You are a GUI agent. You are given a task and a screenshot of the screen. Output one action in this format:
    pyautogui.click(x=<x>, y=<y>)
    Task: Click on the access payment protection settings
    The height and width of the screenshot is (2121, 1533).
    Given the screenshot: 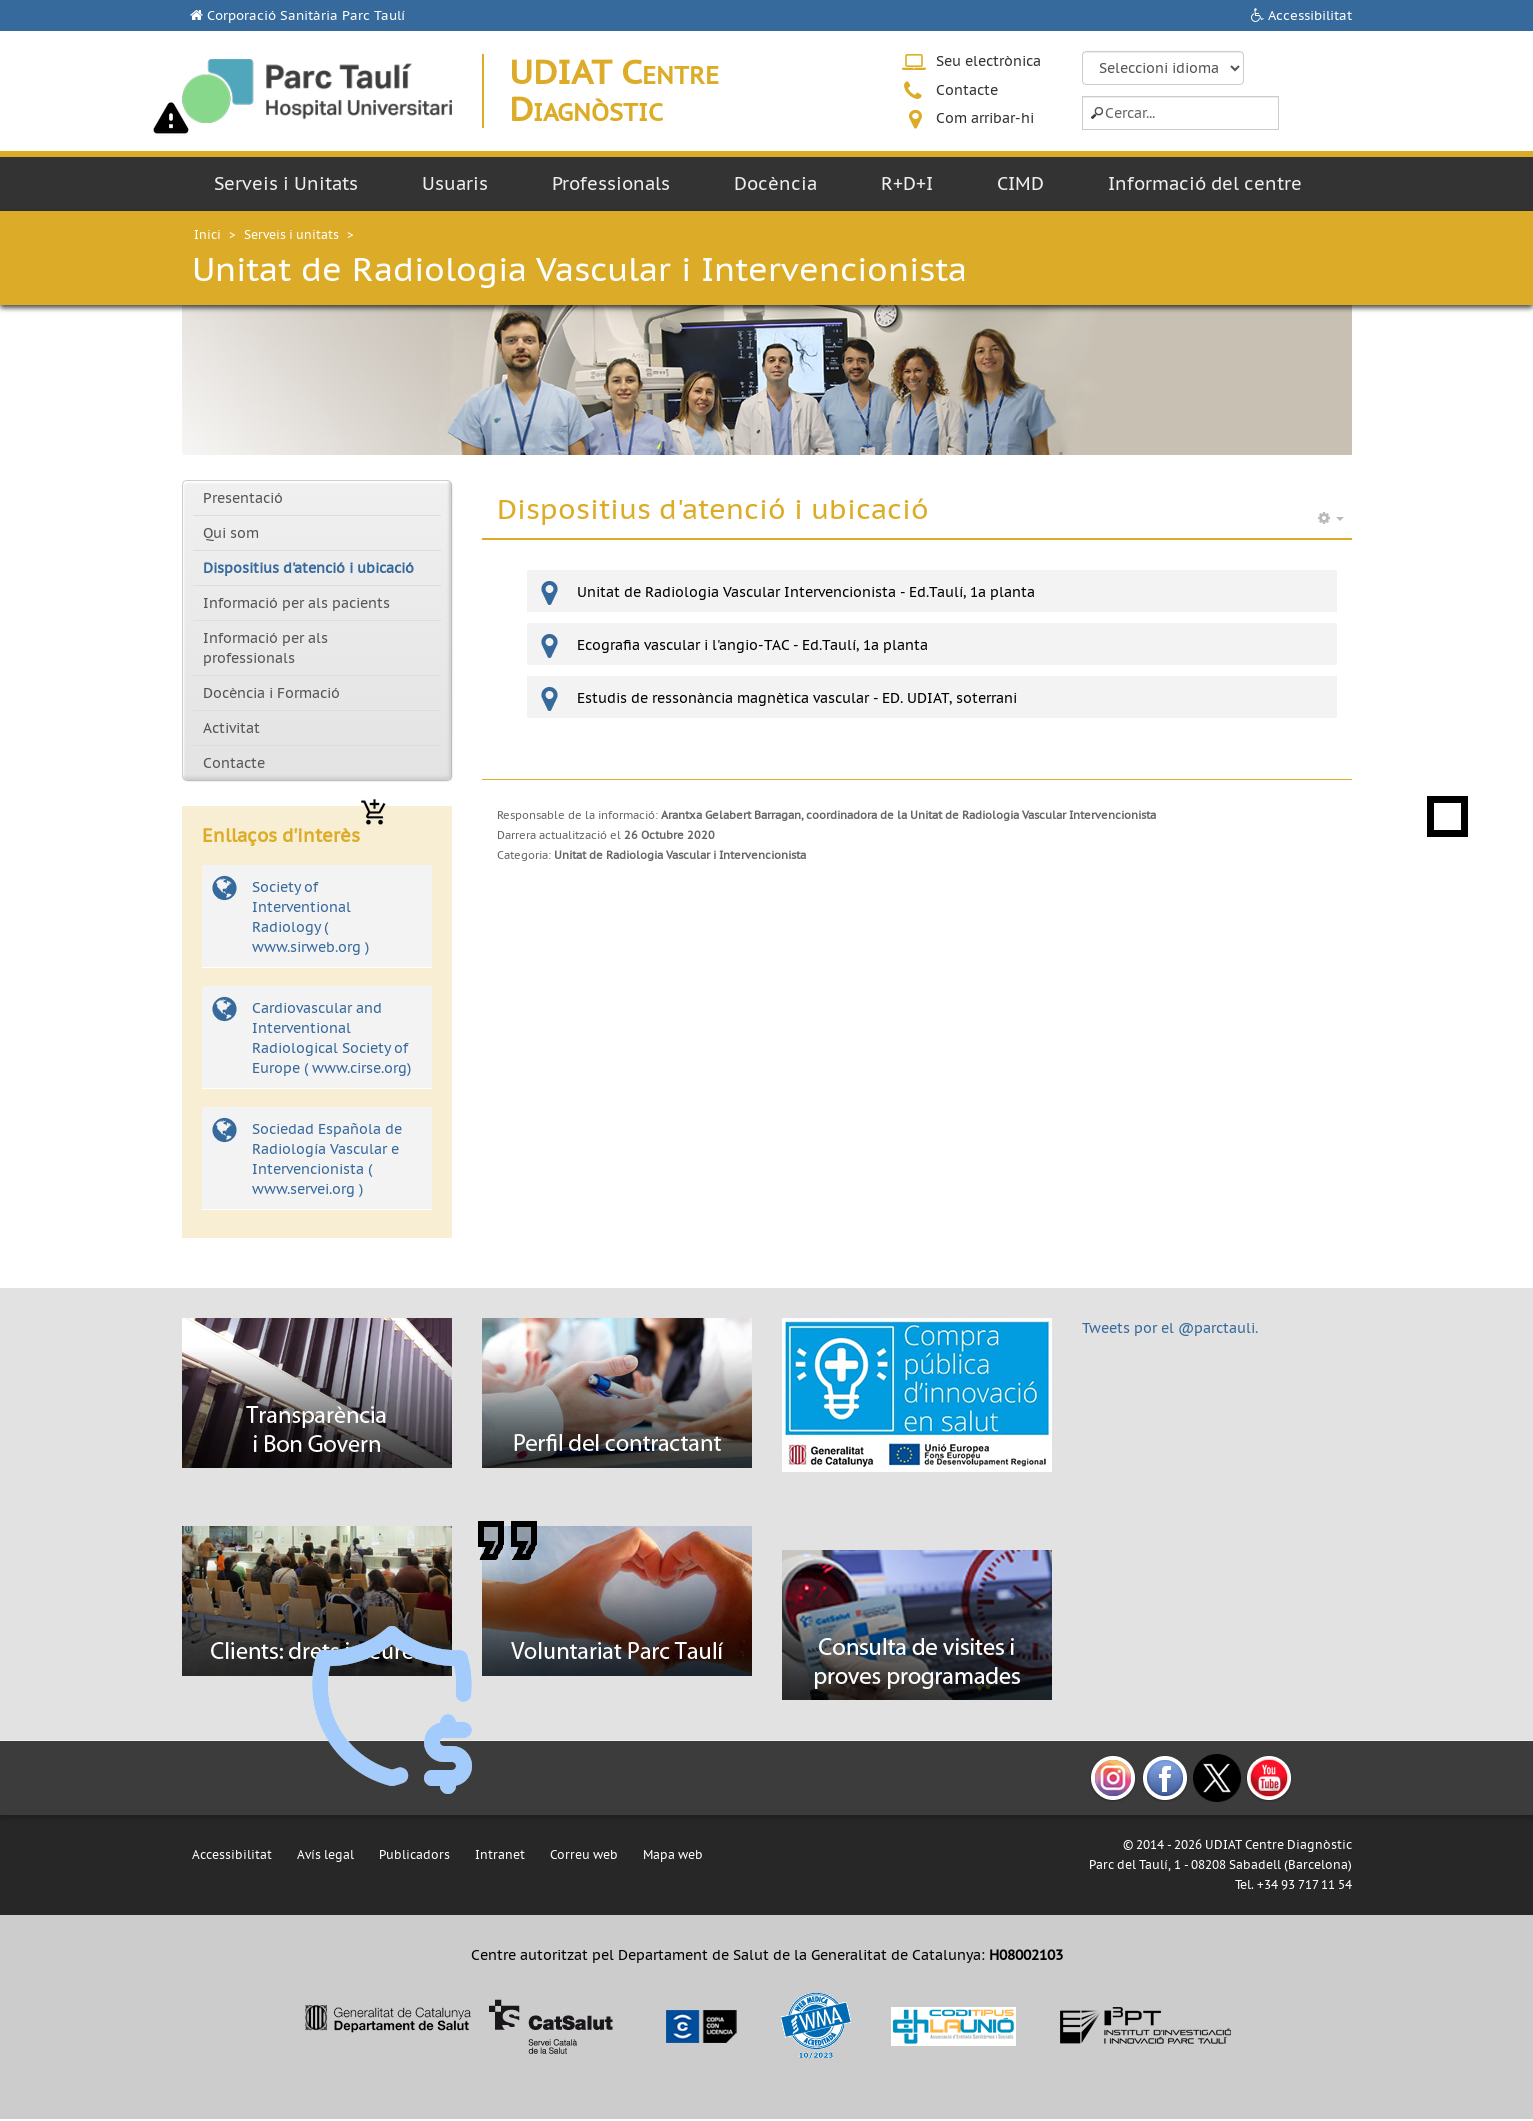 What is the action you would take?
    pyautogui.click(x=392, y=1706)
    